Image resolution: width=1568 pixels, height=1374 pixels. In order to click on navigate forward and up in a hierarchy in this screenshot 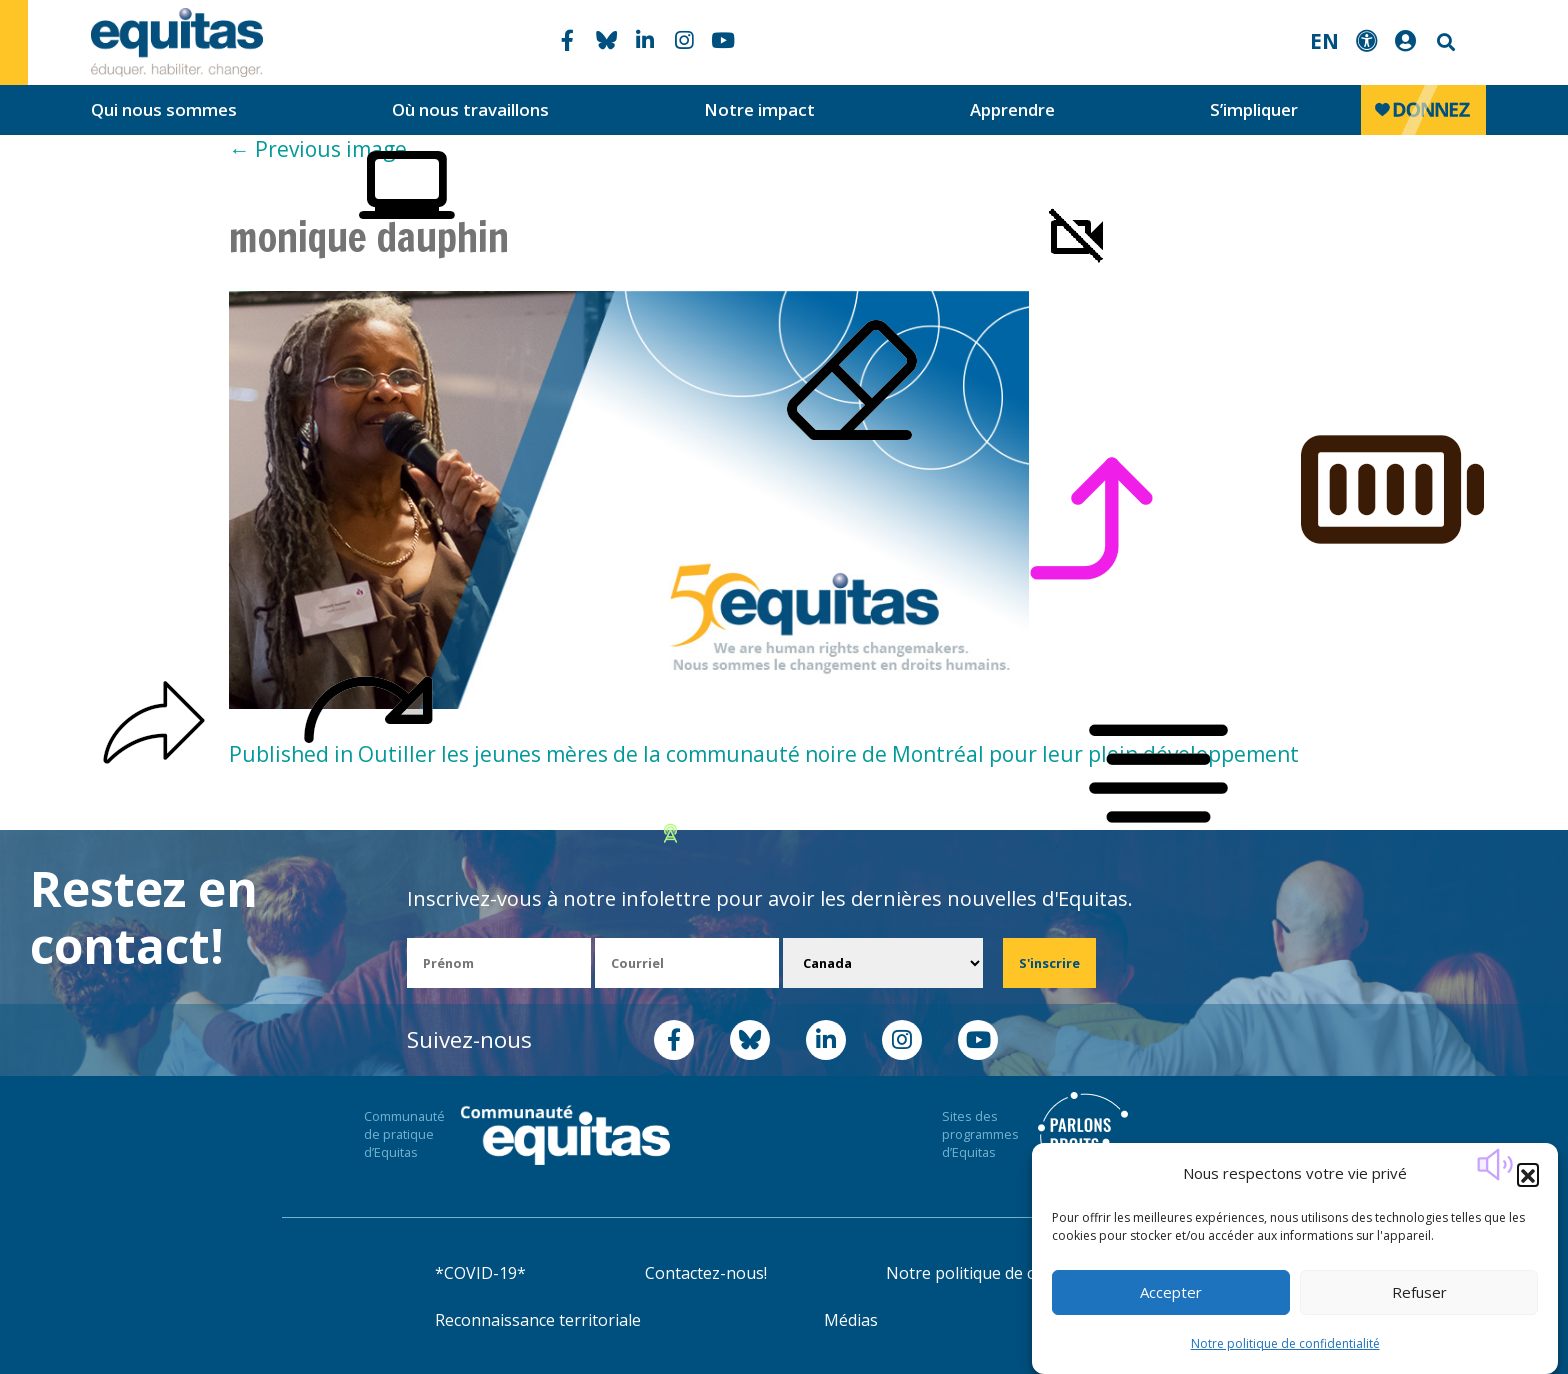, I will do `click(1091, 518)`.